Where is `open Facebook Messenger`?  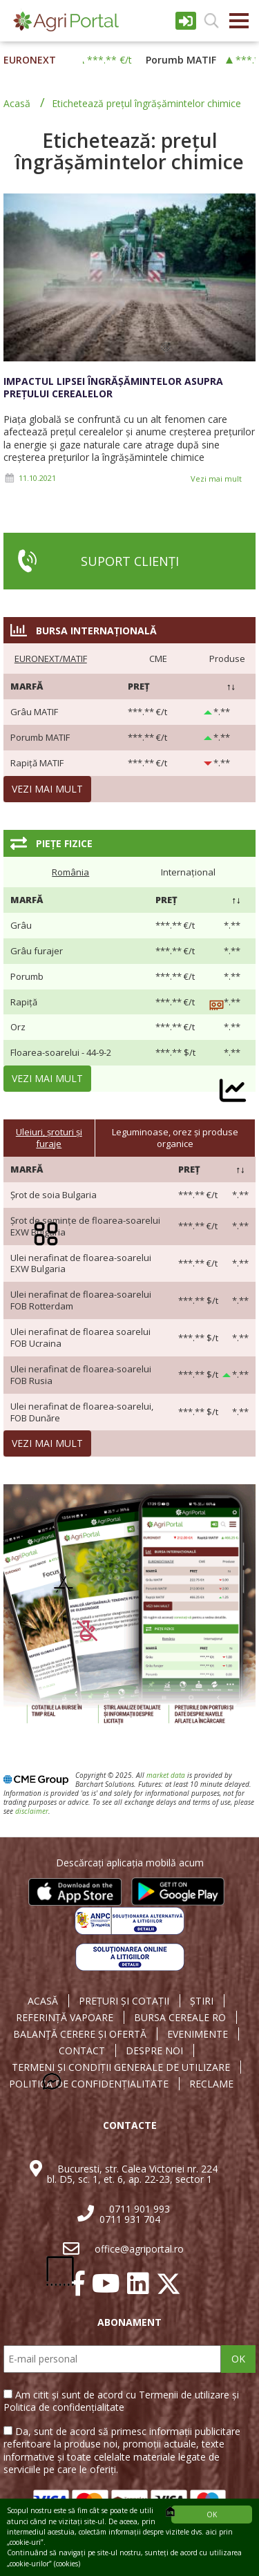
open Facebook Messenger is located at coordinates (52, 2081).